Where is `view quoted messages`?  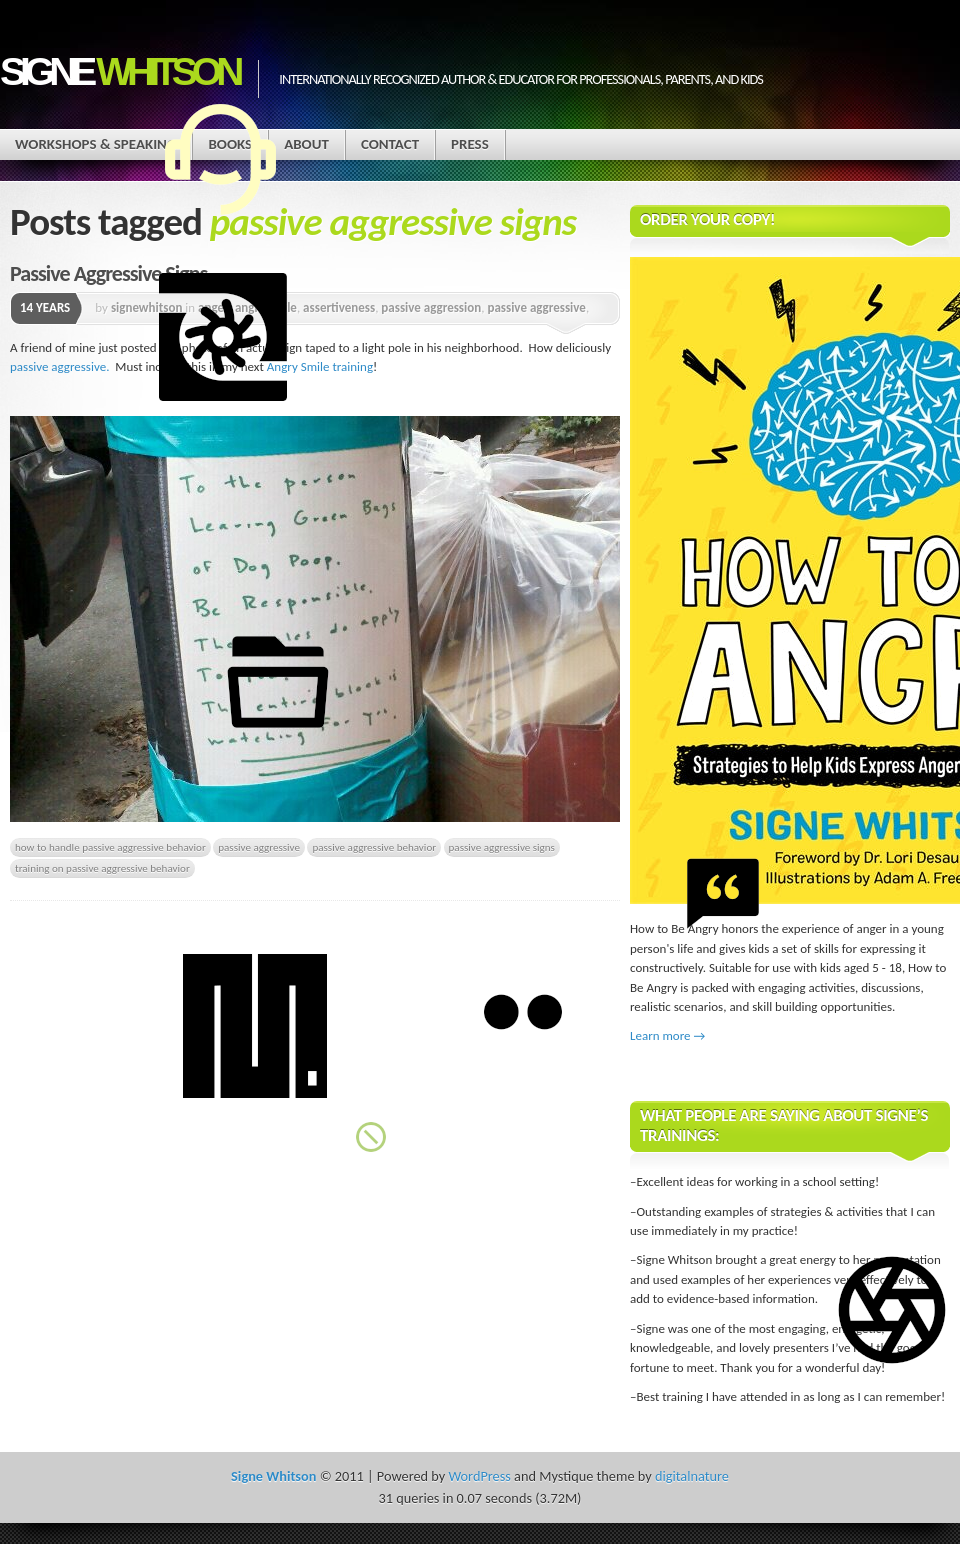
view quoted messages is located at coordinates (723, 891).